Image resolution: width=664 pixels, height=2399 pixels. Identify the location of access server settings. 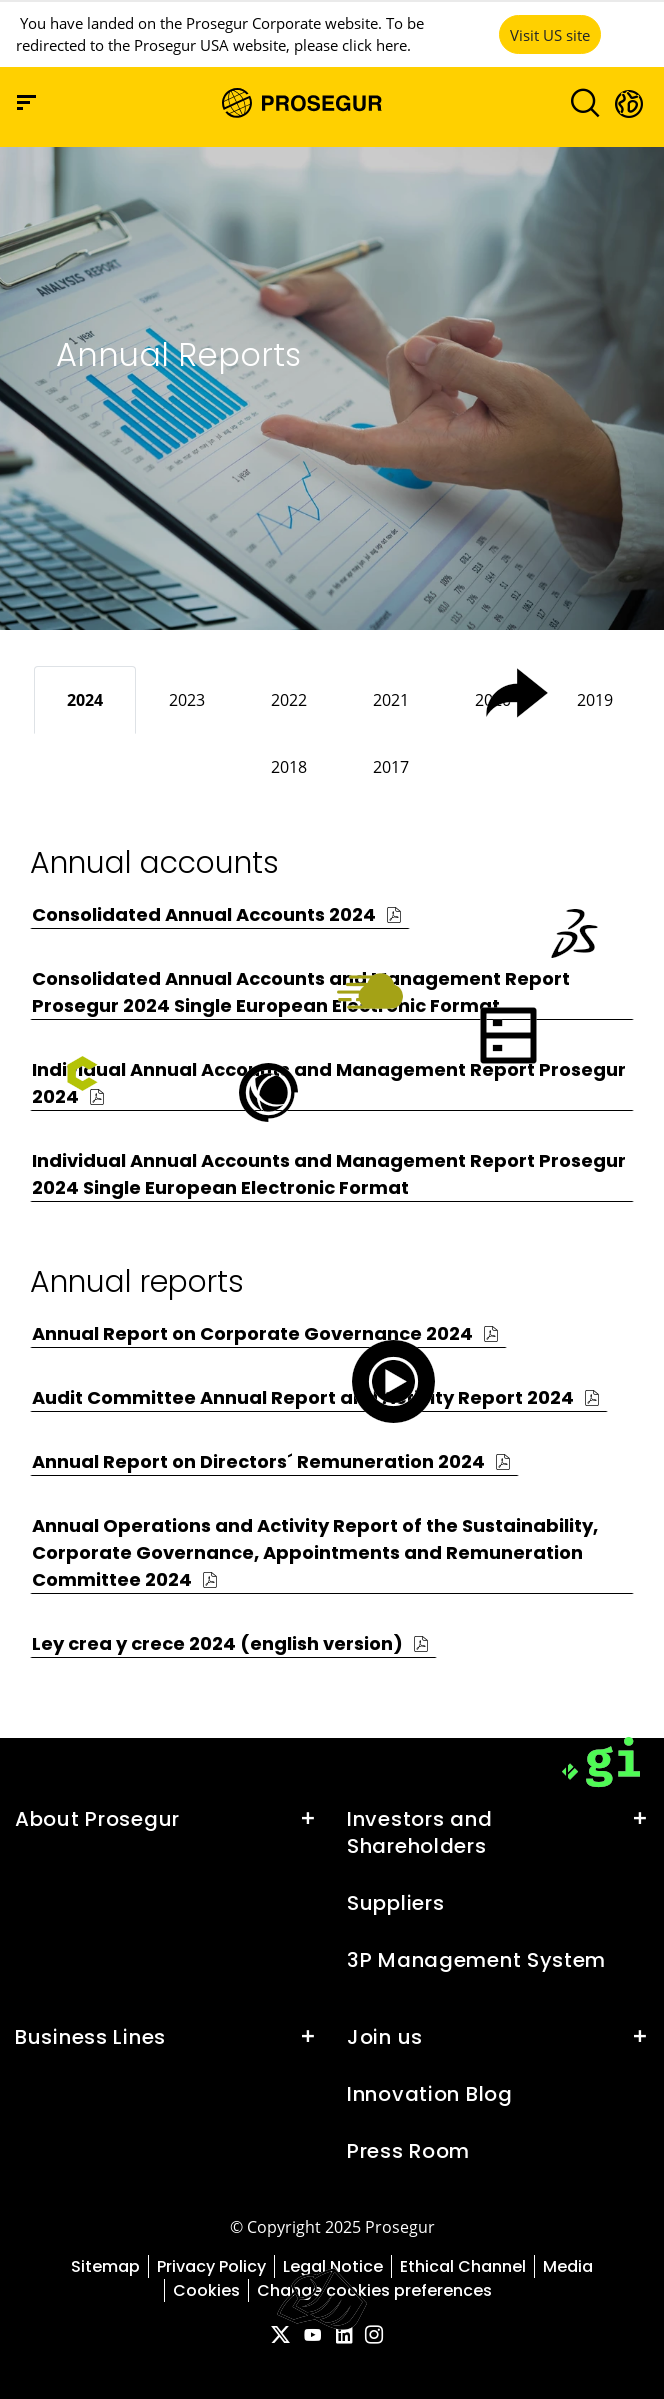
(508, 1035).